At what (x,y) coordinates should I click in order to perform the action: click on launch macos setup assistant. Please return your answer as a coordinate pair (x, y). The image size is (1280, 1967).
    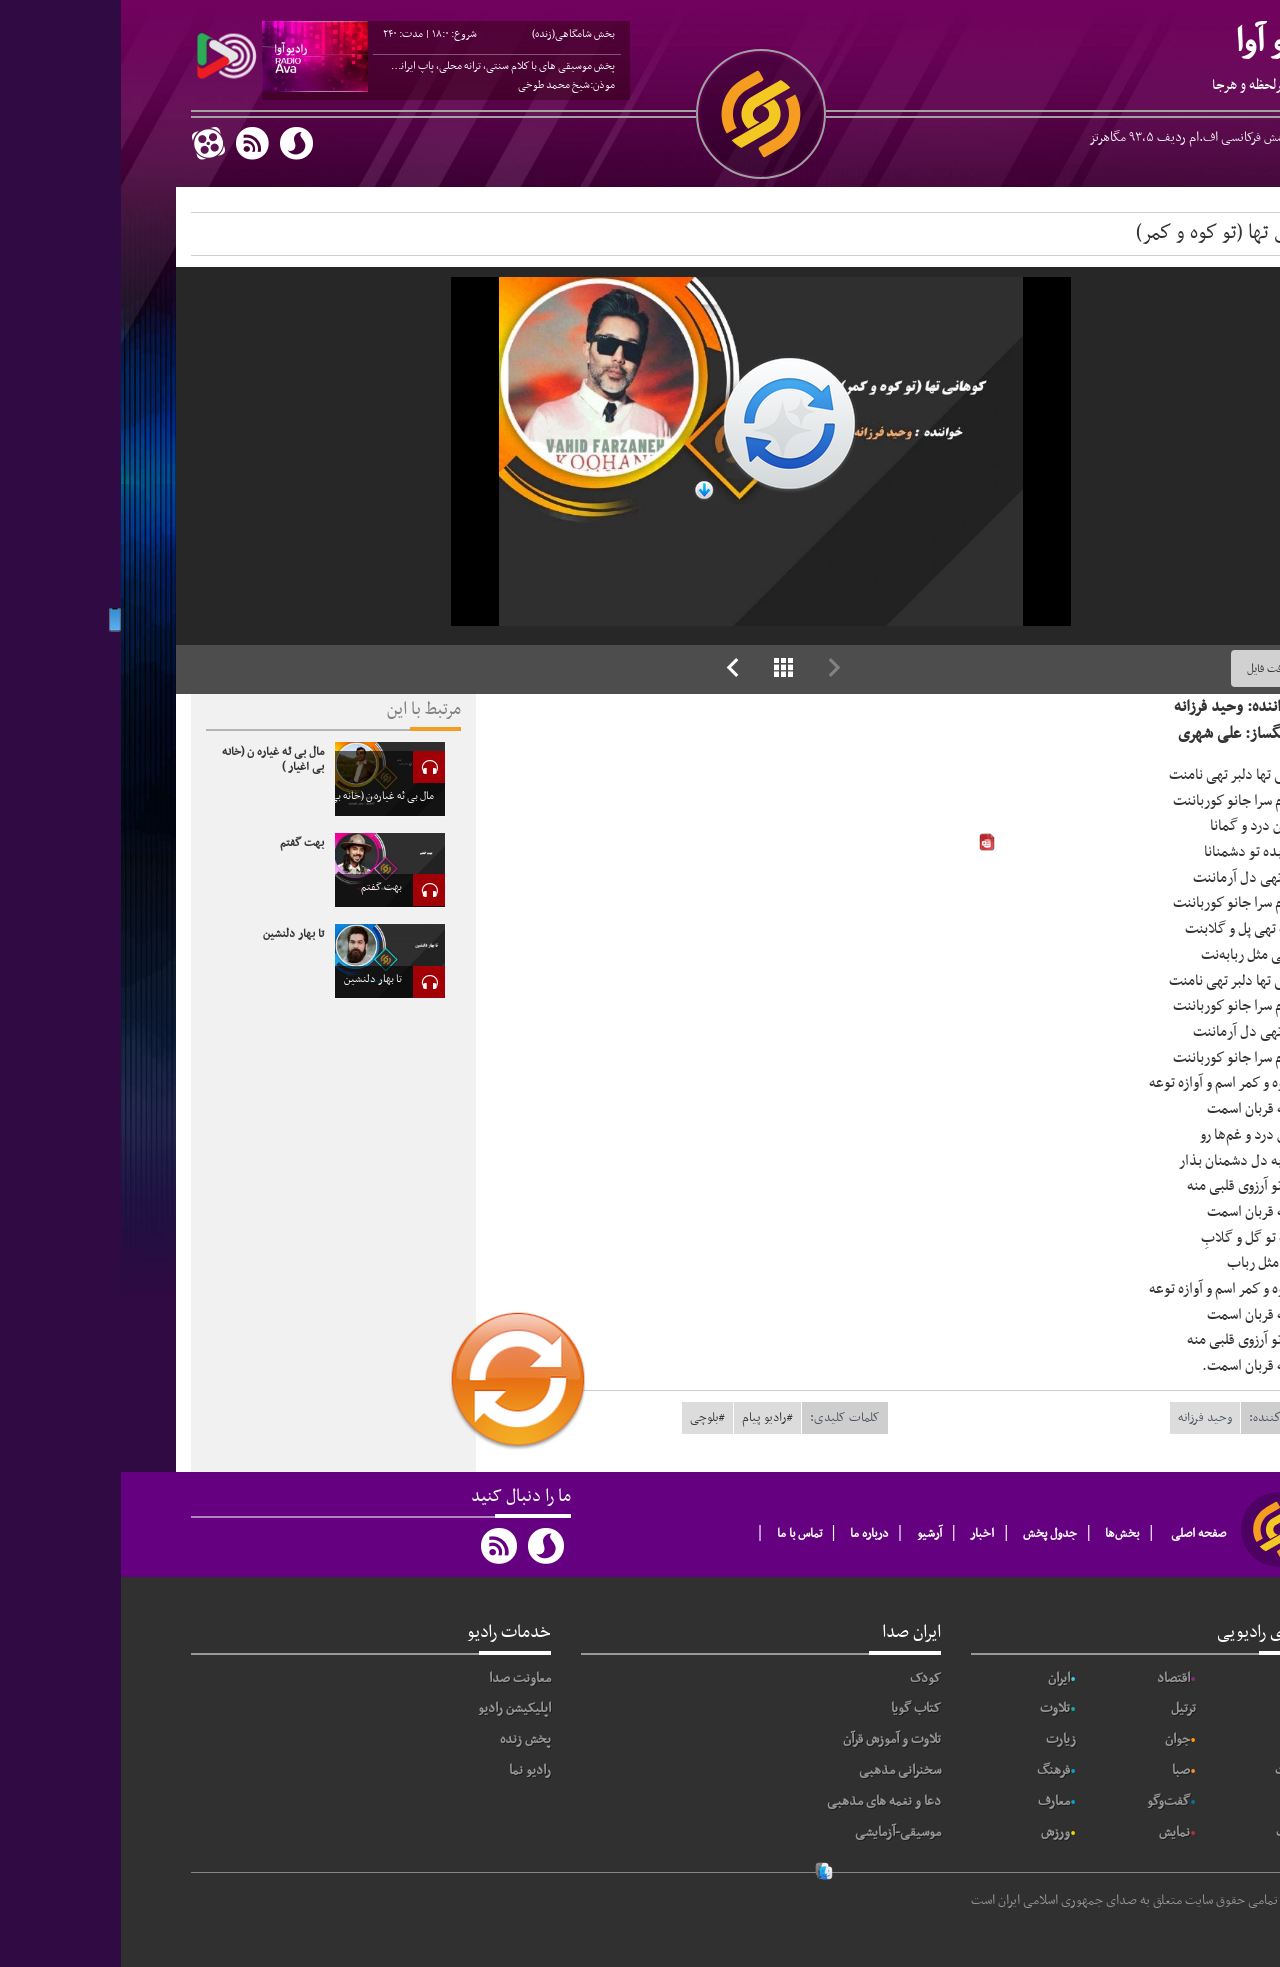
    Looking at the image, I should click on (824, 1871).